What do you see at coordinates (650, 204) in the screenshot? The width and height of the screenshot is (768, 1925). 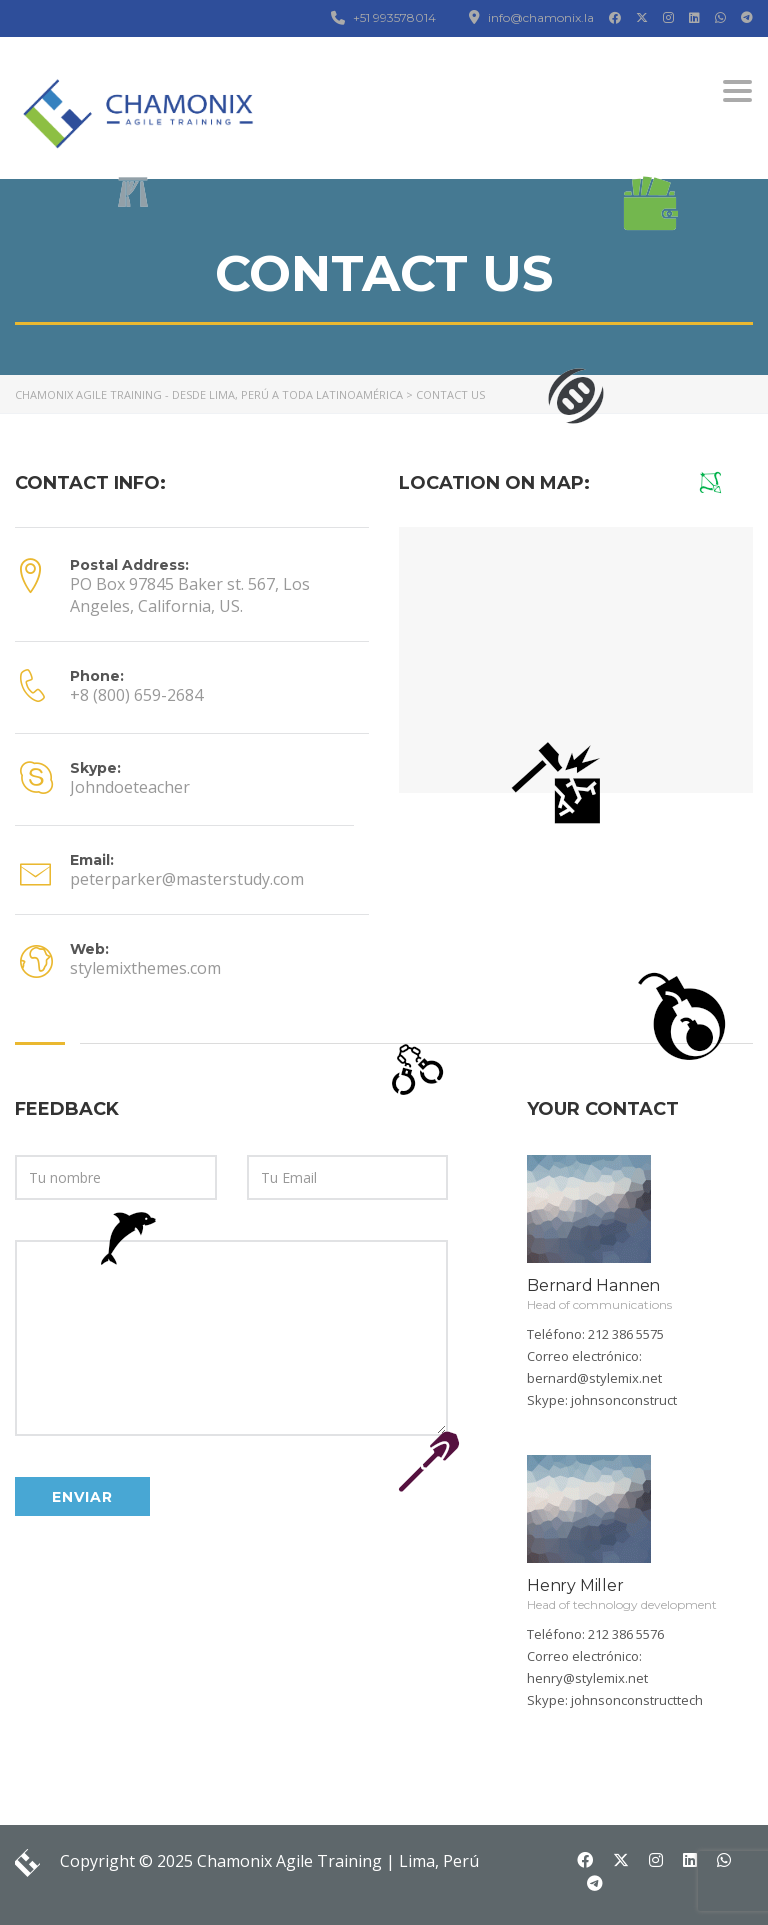 I see `access your wallet or payment methods` at bounding box center [650, 204].